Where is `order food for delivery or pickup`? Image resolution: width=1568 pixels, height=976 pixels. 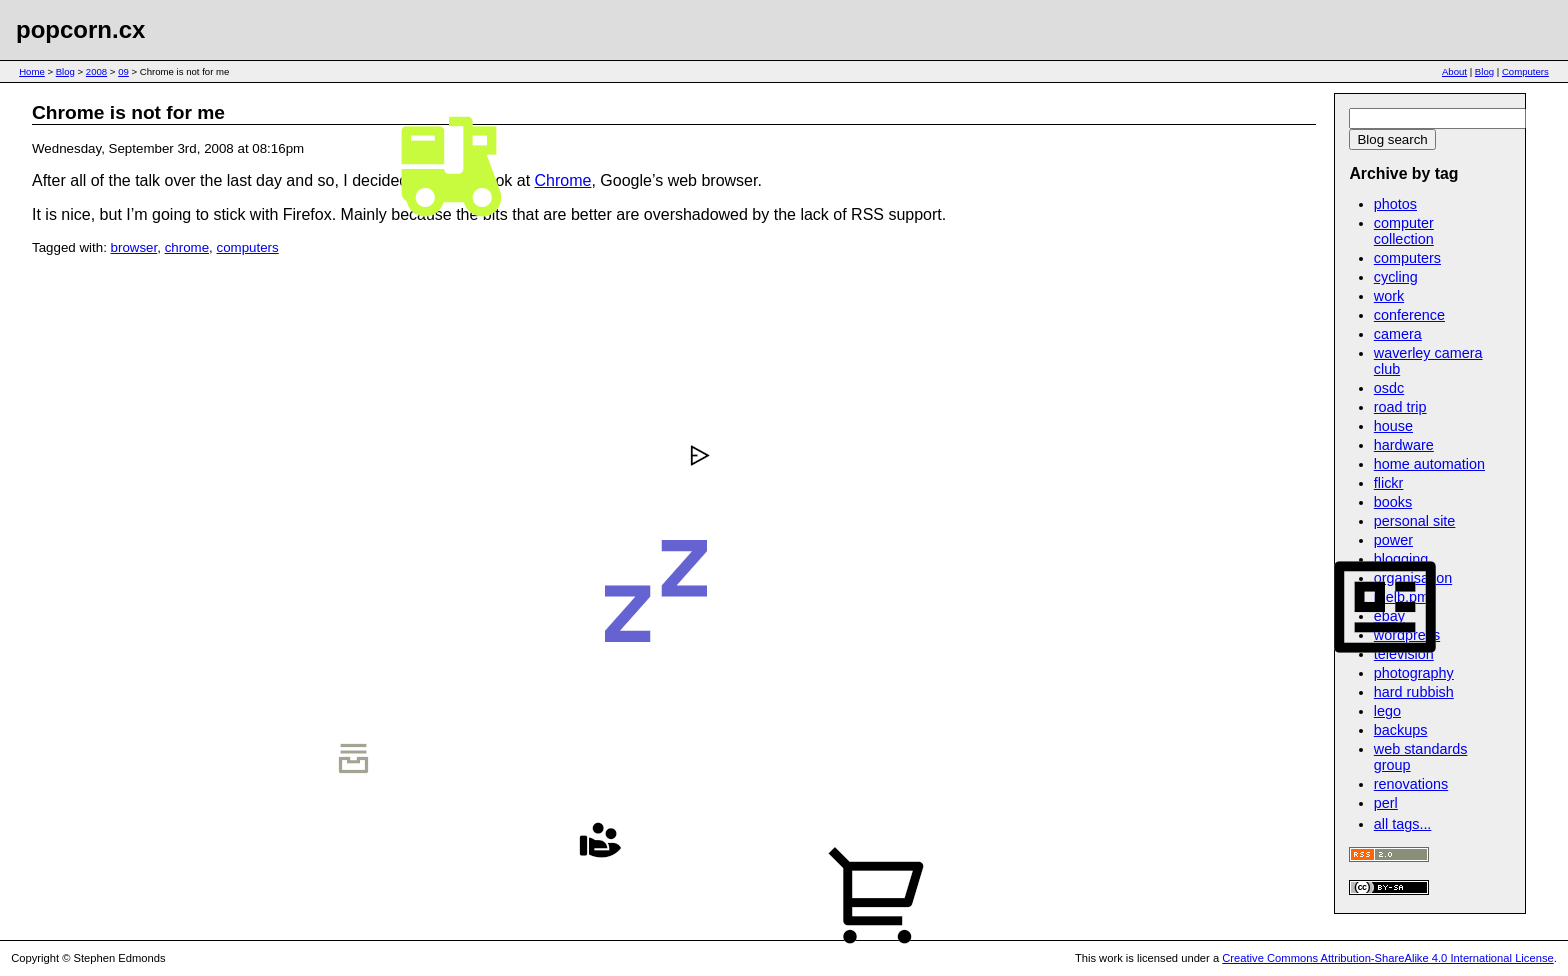
order food for delivery or pickup is located at coordinates (449, 169).